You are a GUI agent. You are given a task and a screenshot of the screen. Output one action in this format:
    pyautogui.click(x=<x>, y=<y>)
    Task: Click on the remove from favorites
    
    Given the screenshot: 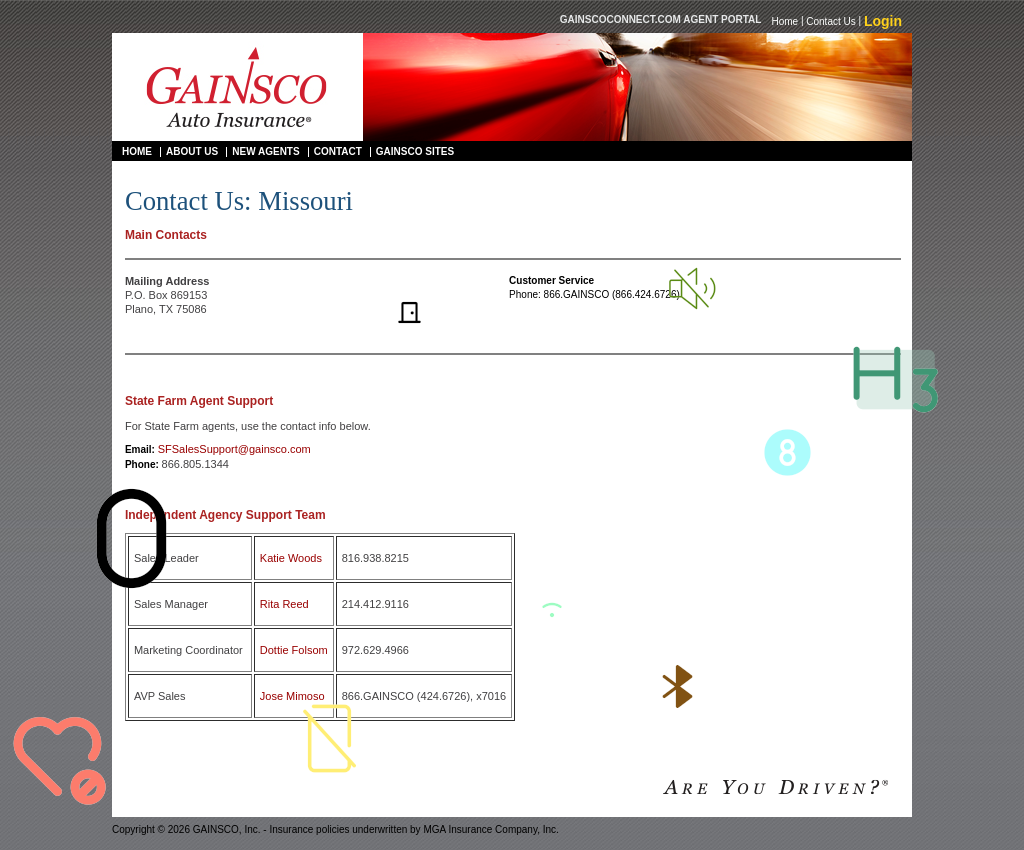 What is the action you would take?
    pyautogui.click(x=57, y=756)
    